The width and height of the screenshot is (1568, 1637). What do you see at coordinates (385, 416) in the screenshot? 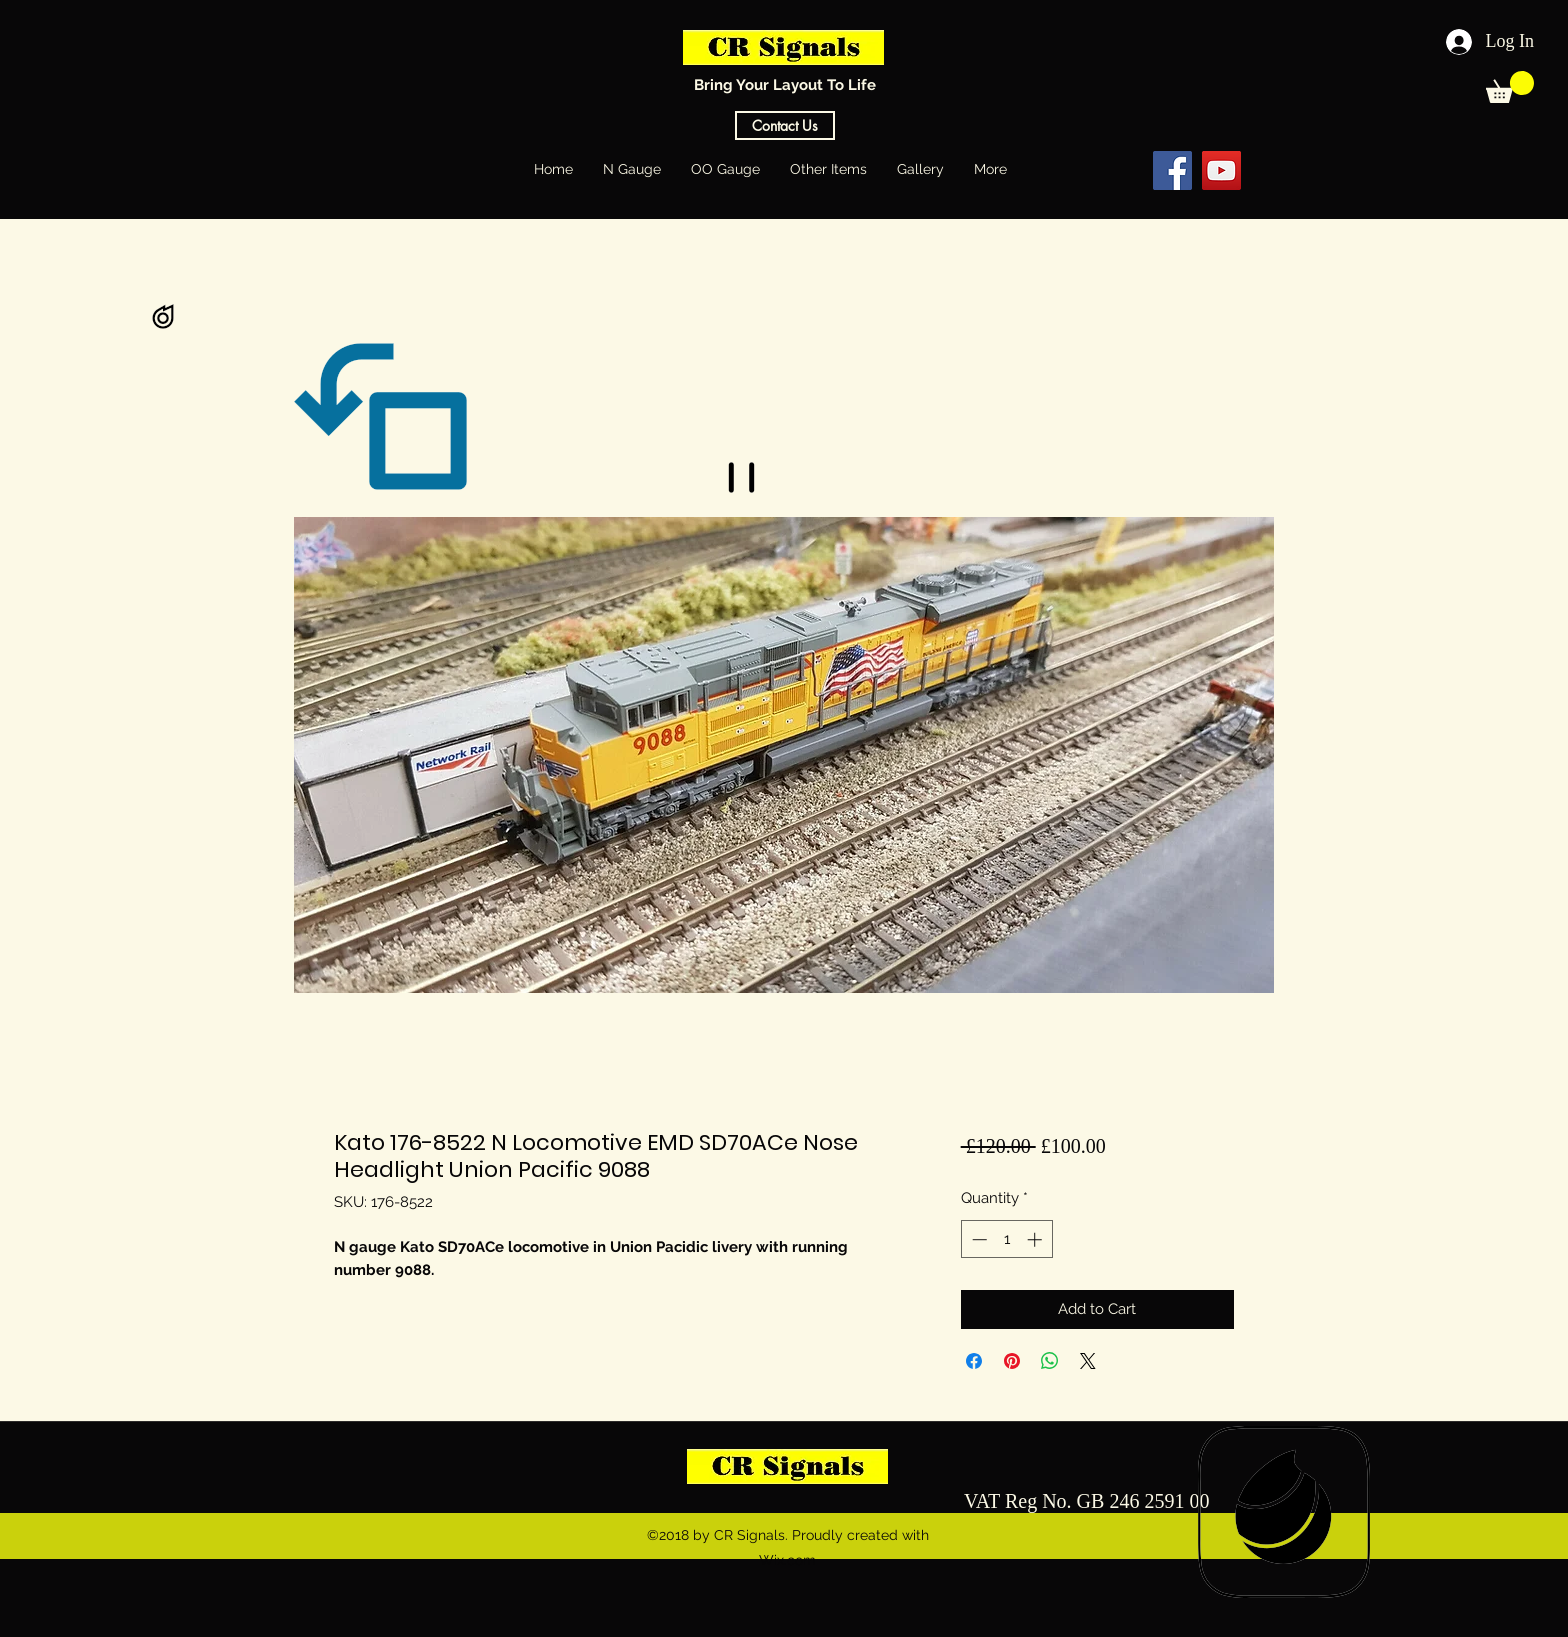
I see `rotate object counterclockwise` at bounding box center [385, 416].